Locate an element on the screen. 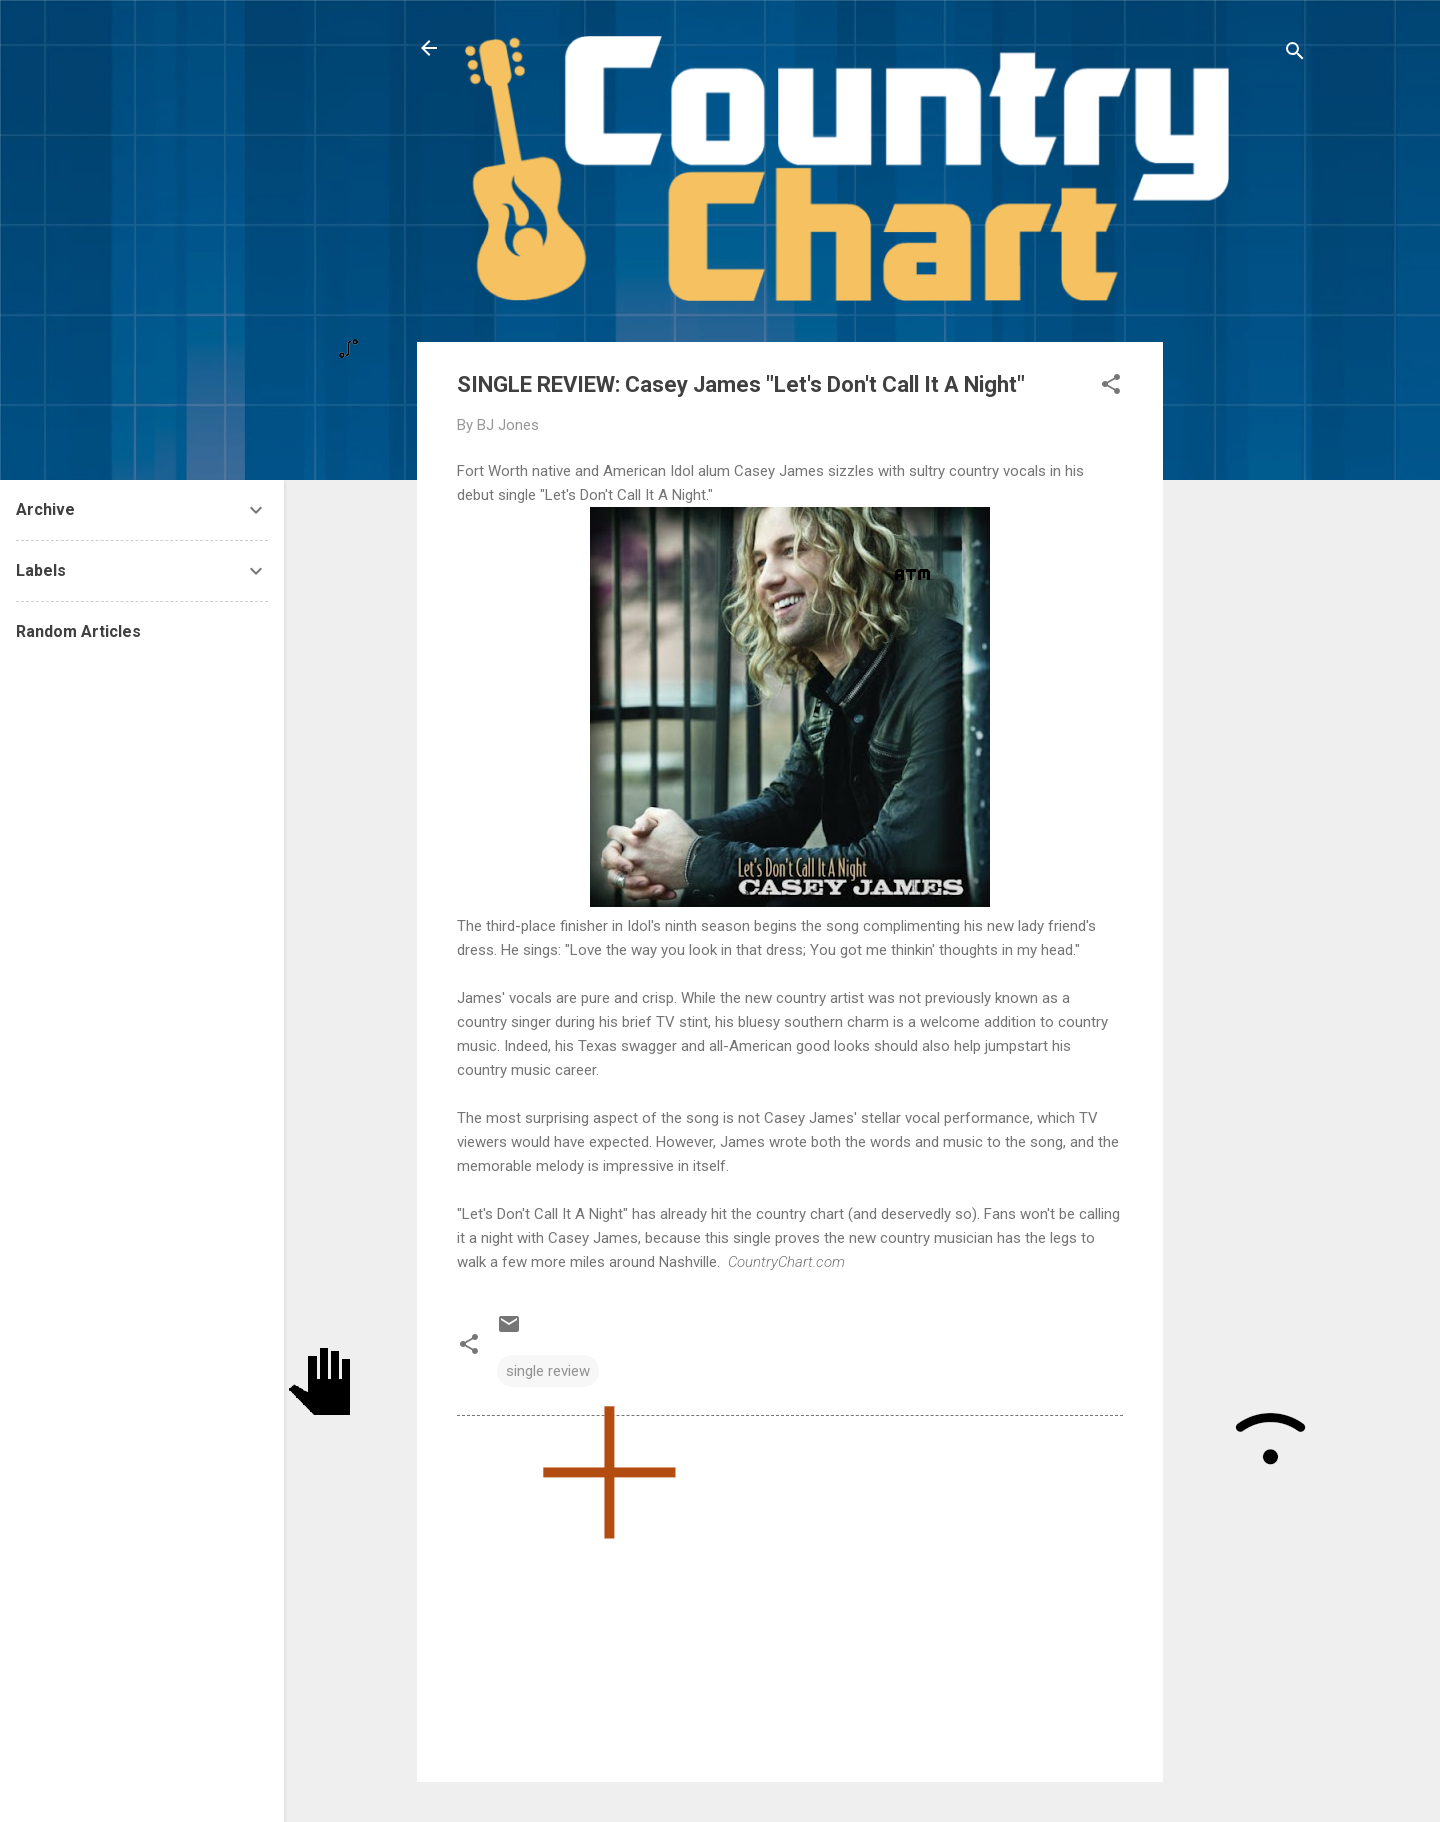  view route between two points is located at coordinates (348, 348).